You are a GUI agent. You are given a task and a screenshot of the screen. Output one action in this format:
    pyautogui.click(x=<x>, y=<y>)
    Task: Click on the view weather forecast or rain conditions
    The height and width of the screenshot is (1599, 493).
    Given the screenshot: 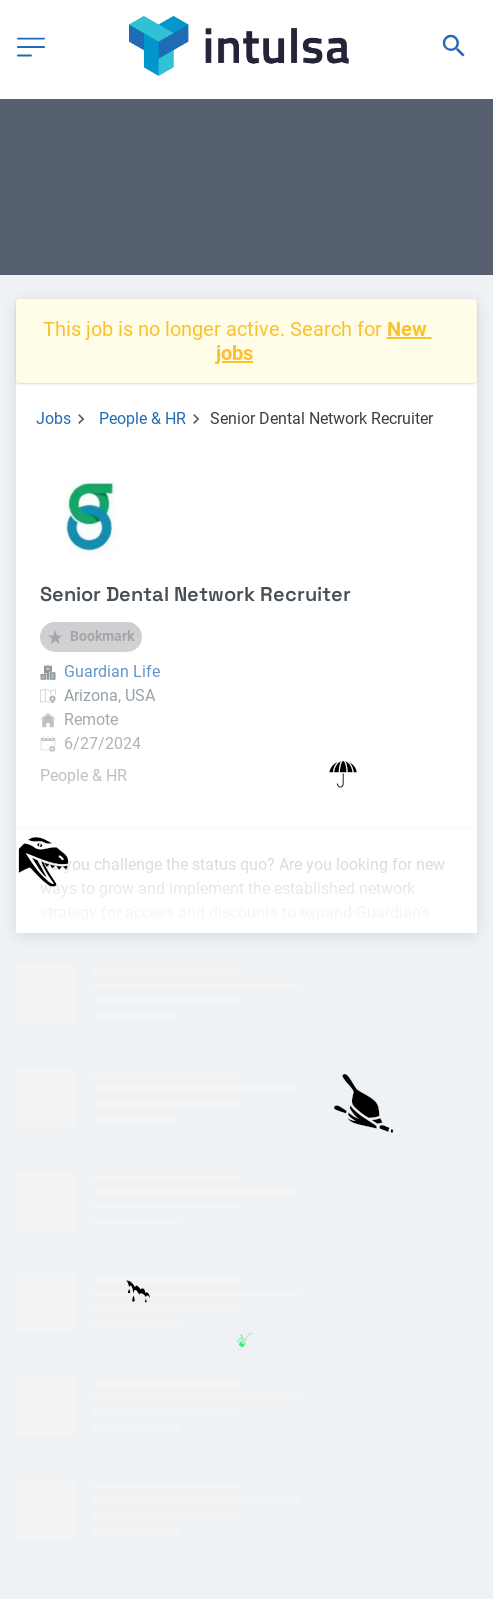 What is the action you would take?
    pyautogui.click(x=343, y=774)
    